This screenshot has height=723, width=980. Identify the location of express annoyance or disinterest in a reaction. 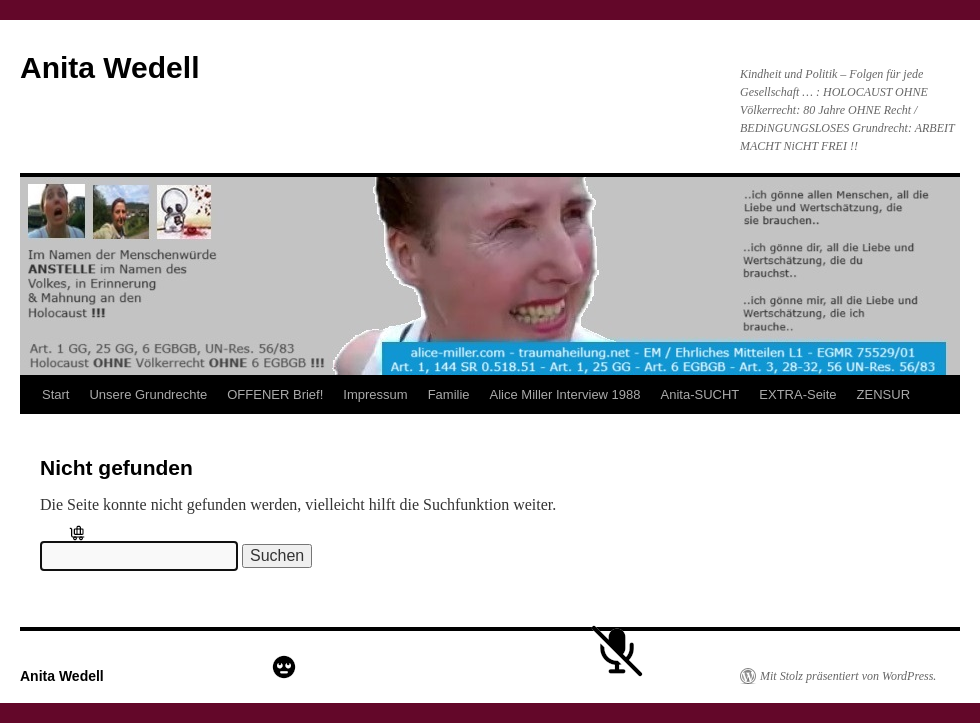
(284, 667).